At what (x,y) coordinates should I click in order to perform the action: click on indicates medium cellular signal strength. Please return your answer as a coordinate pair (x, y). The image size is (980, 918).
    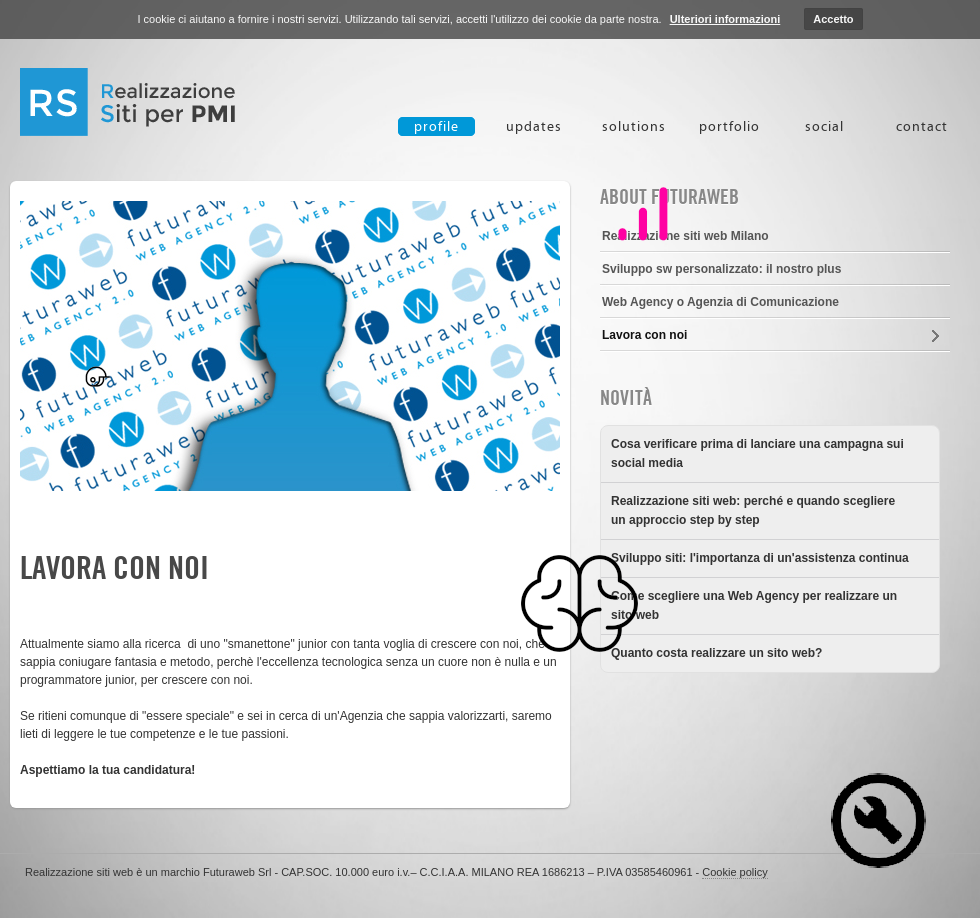
    Looking at the image, I should click on (667, 199).